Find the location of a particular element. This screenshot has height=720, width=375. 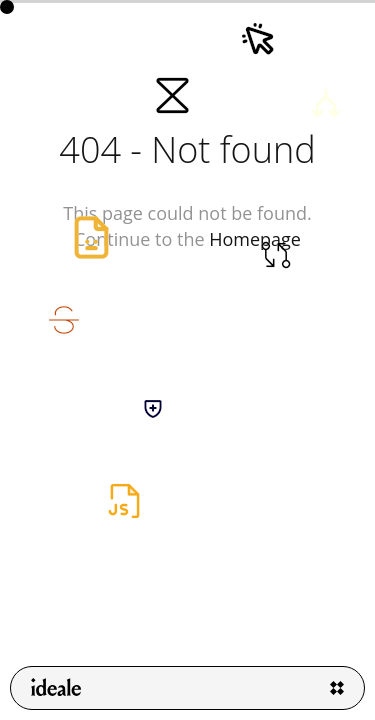

indicates loading or processing in progress is located at coordinates (172, 95).